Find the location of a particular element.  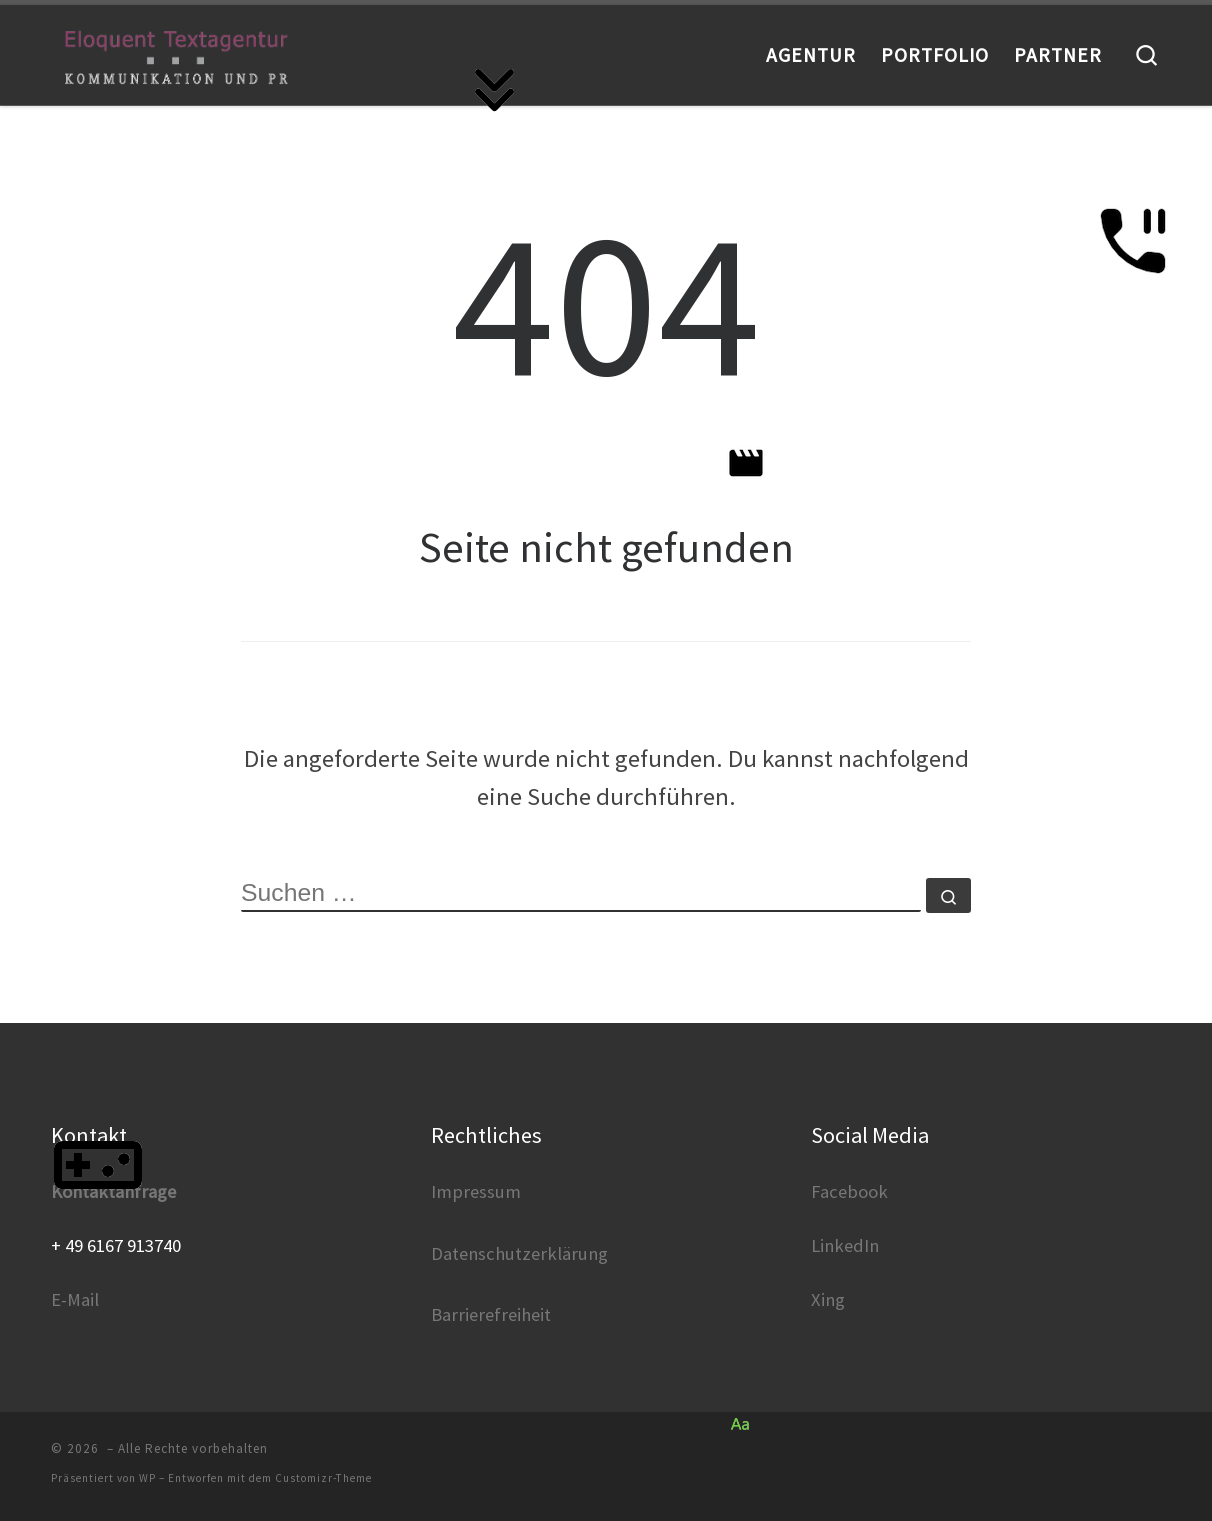

toggle case-sensitive search is located at coordinates (740, 1424).